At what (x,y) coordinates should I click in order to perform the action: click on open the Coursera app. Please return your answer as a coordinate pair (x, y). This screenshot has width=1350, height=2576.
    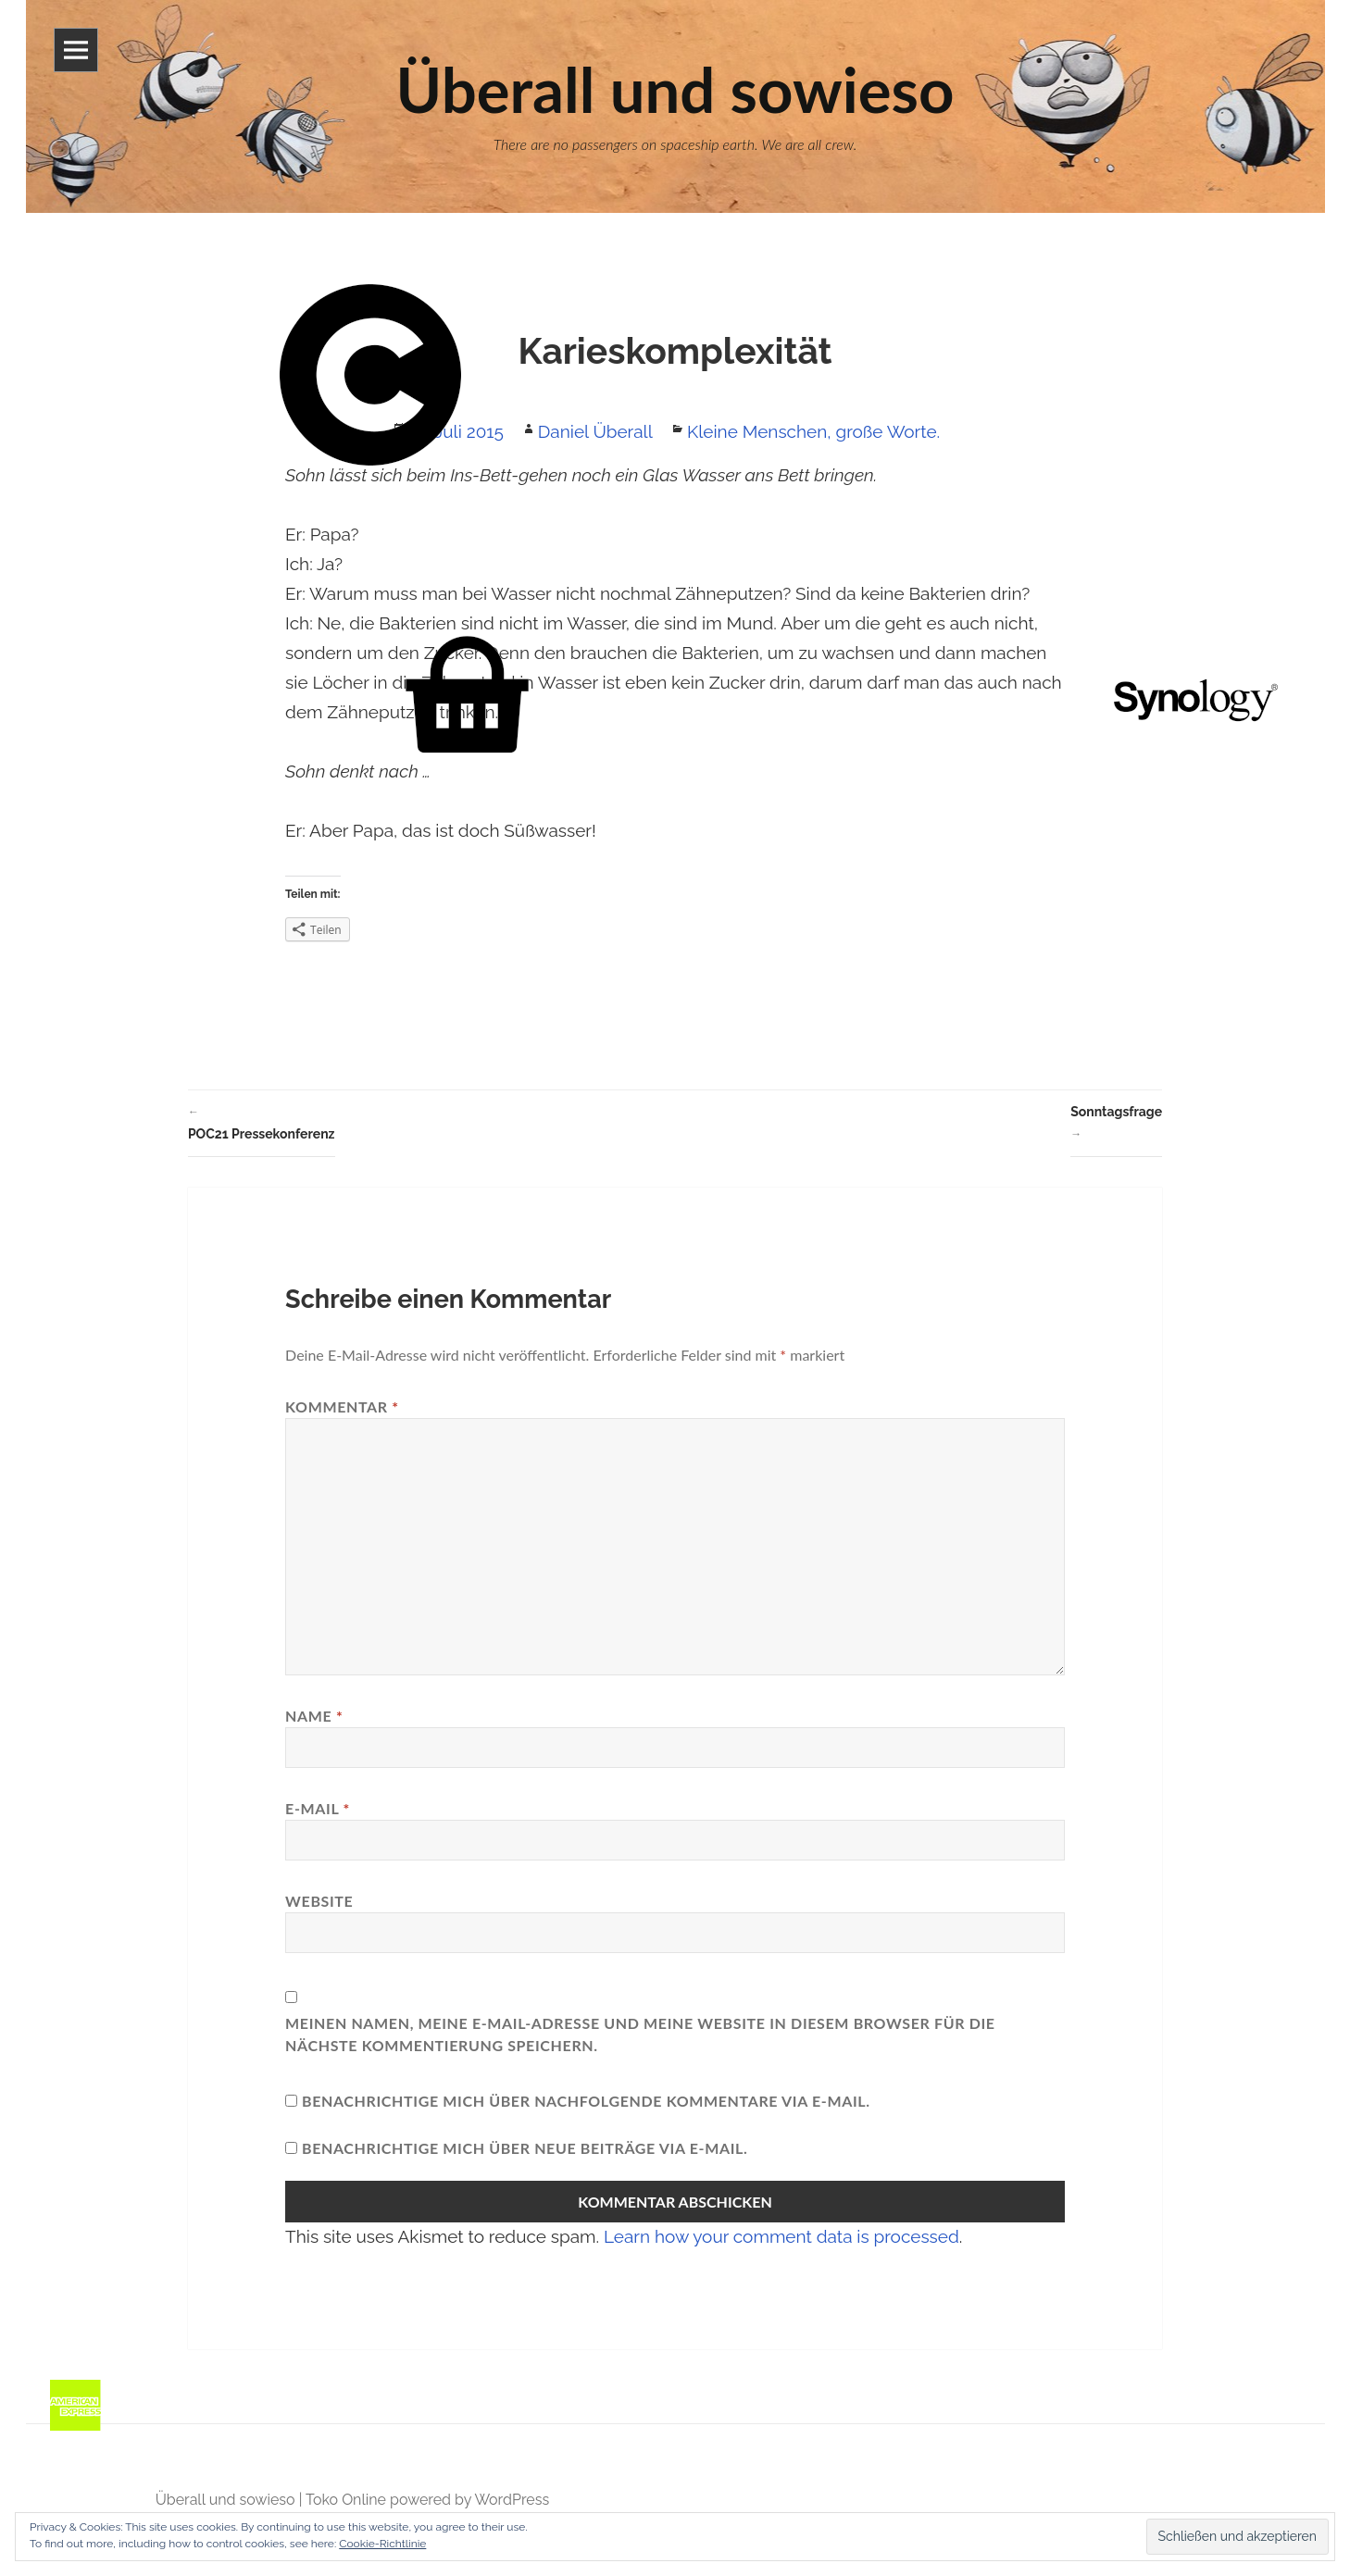
    Looking at the image, I should click on (370, 375).